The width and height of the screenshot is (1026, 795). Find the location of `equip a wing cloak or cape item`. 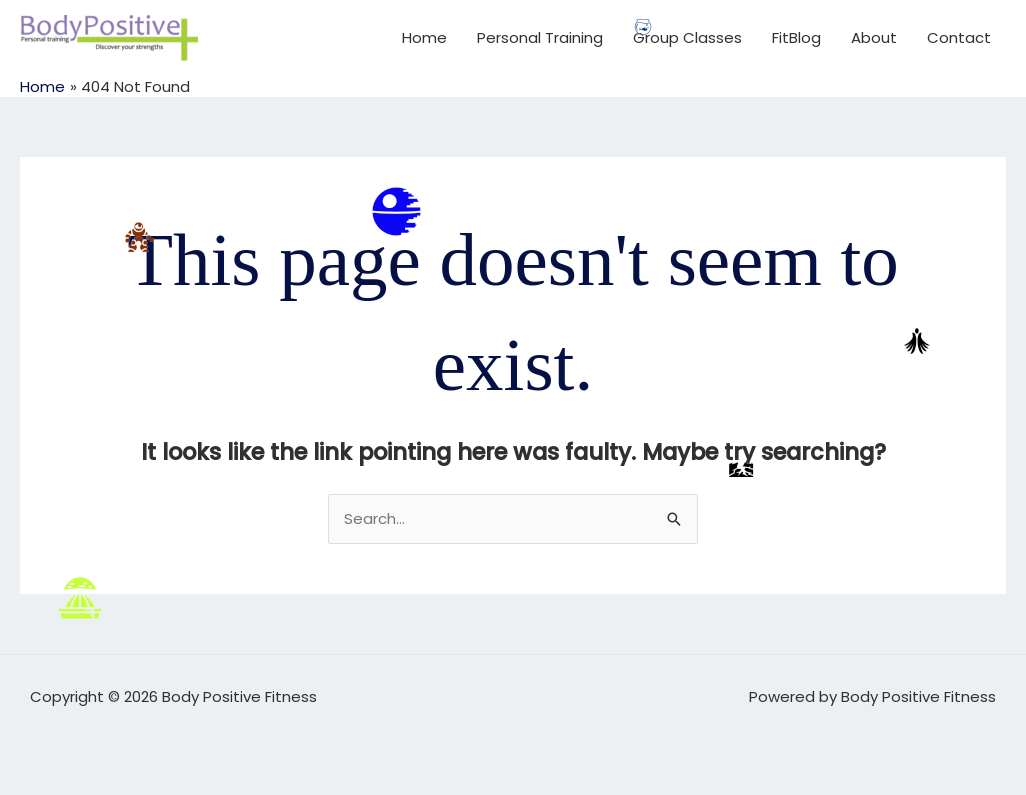

equip a wing cloak or cape item is located at coordinates (917, 341).